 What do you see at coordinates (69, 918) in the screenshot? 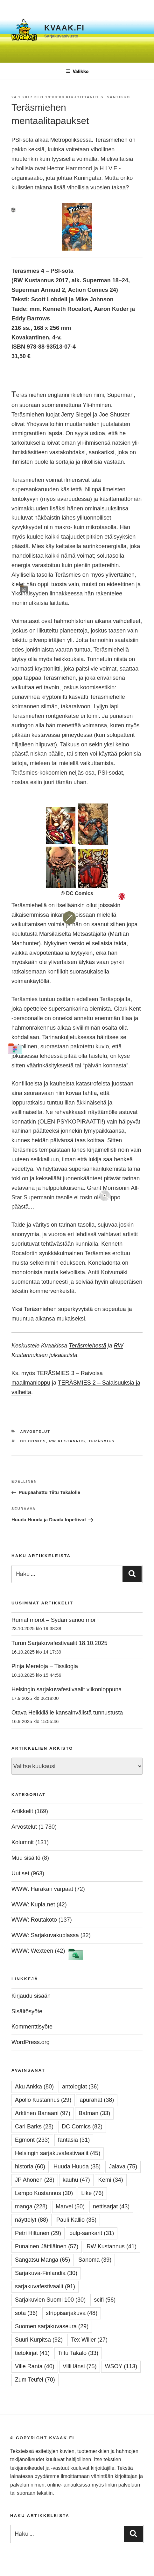
I see `indicates a symbolic link or shortcut to another file` at bounding box center [69, 918].